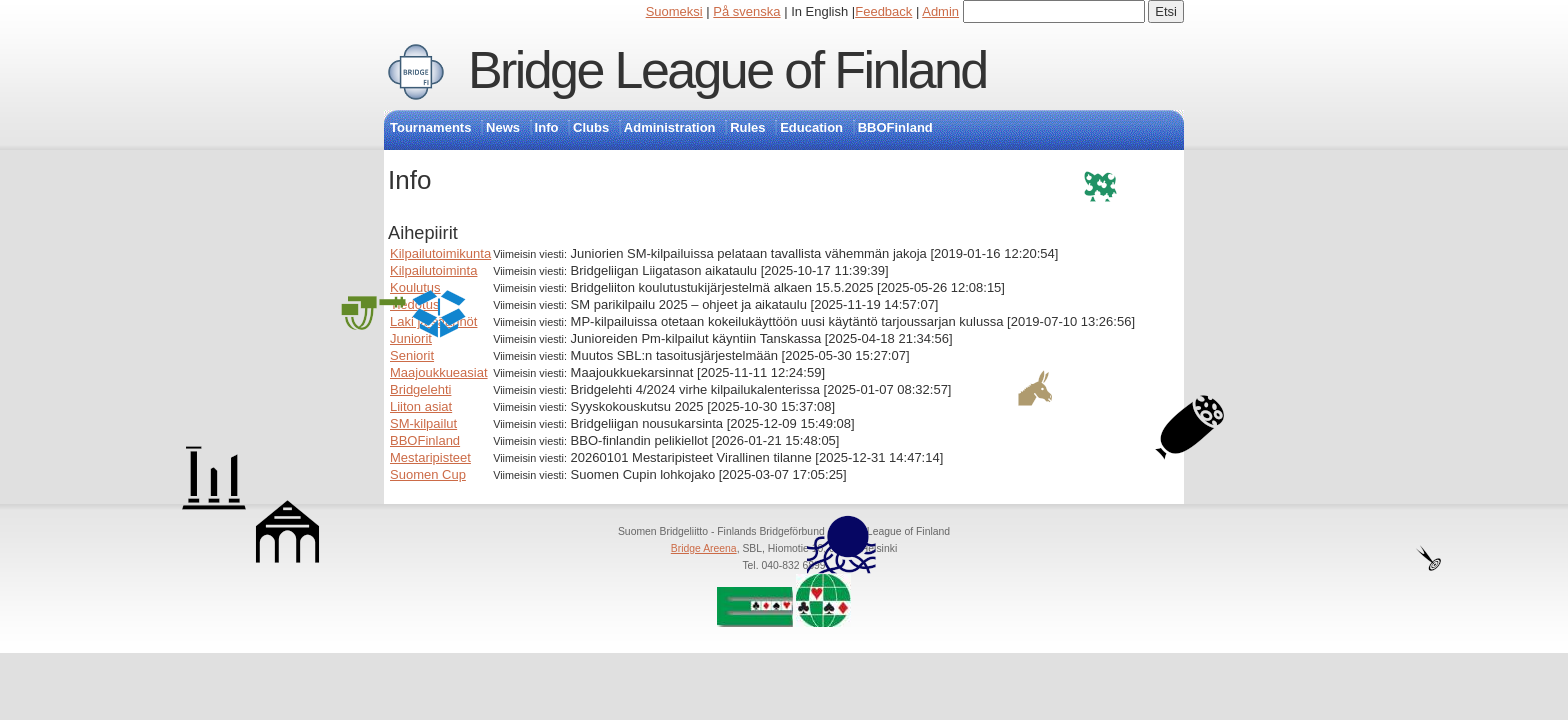 This screenshot has width=1568, height=720. What do you see at coordinates (1036, 388) in the screenshot?
I see `represents a donkey character or unit in a game` at bounding box center [1036, 388].